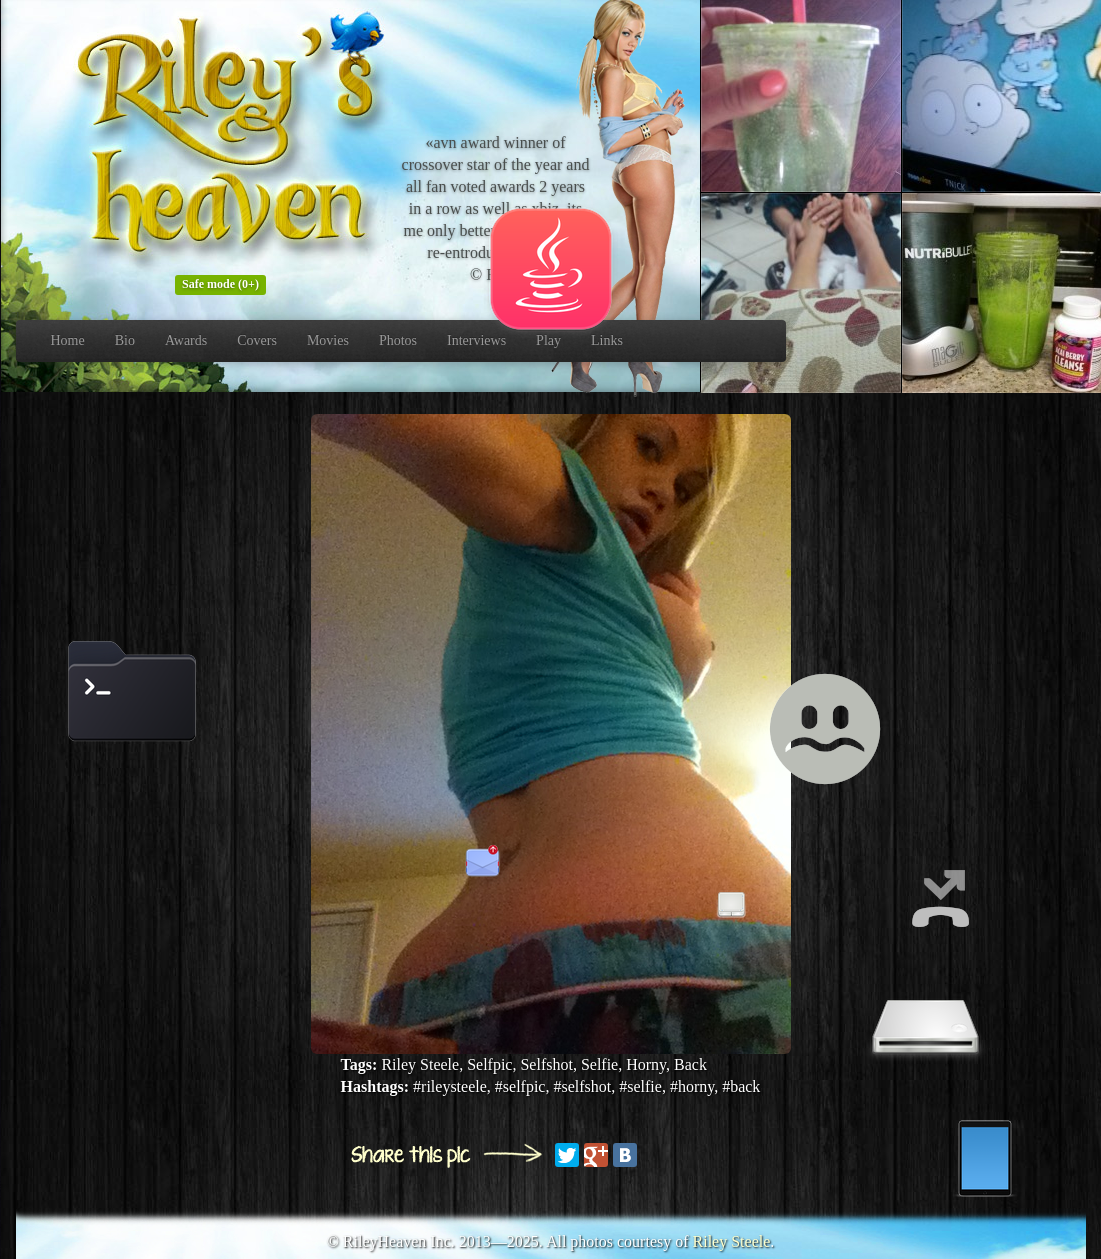  What do you see at coordinates (985, 1159) in the screenshot?
I see `iPad with cellular connectivity` at bounding box center [985, 1159].